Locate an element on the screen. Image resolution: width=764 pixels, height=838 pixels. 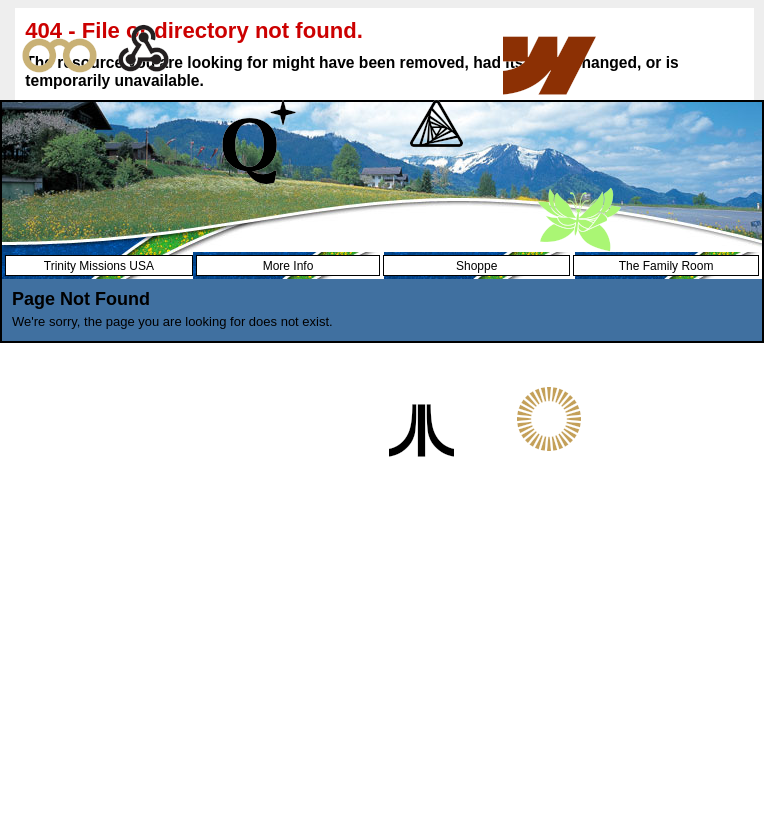
photon logo is located at coordinates (549, 419).